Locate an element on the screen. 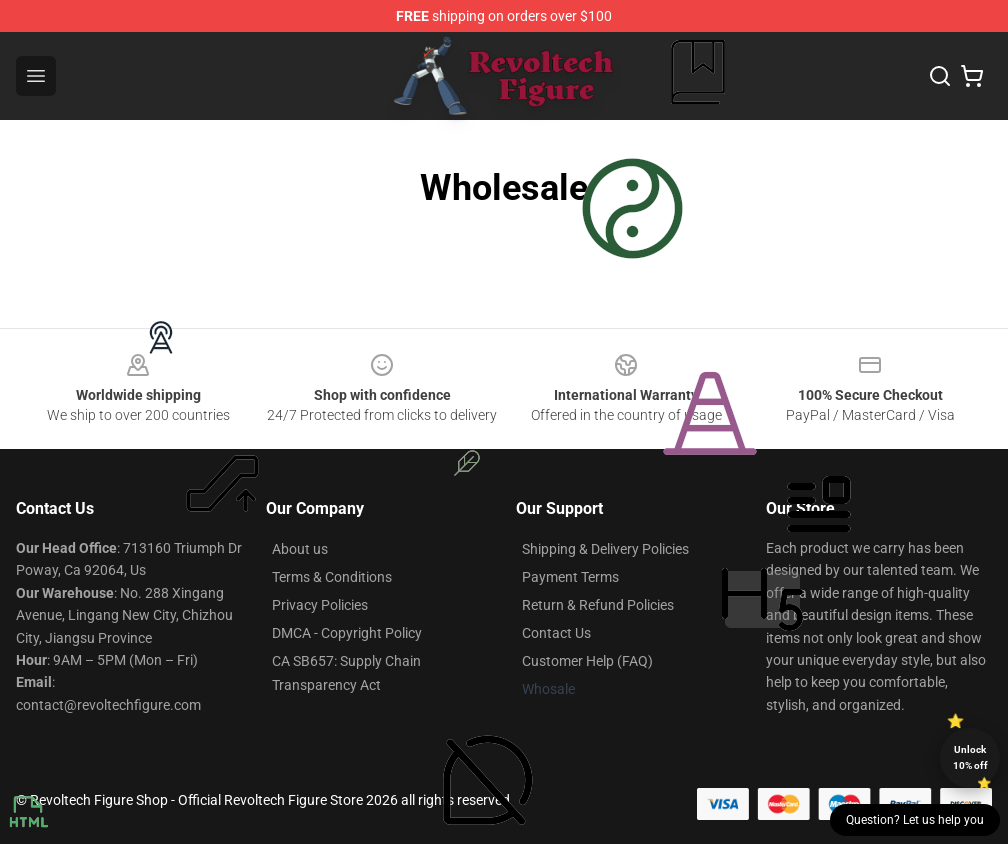 The height and width of the screenshot is (844, 1008). indicates escalator going up is located at coordinates (222, 483).